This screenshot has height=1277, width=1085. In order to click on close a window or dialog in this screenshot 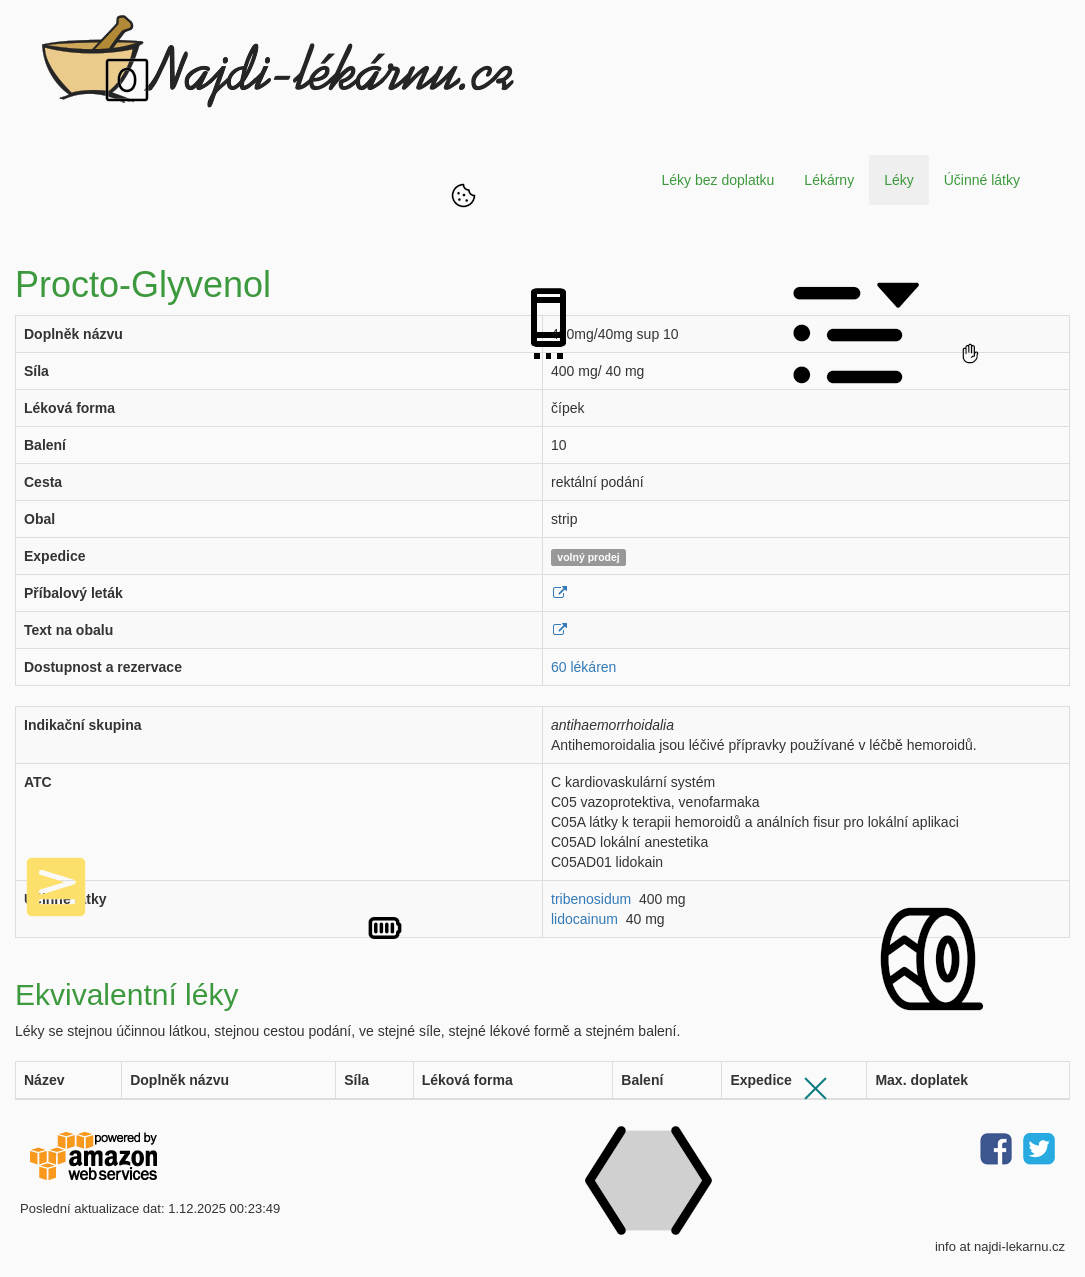, I will do `click(815, 1088)`.